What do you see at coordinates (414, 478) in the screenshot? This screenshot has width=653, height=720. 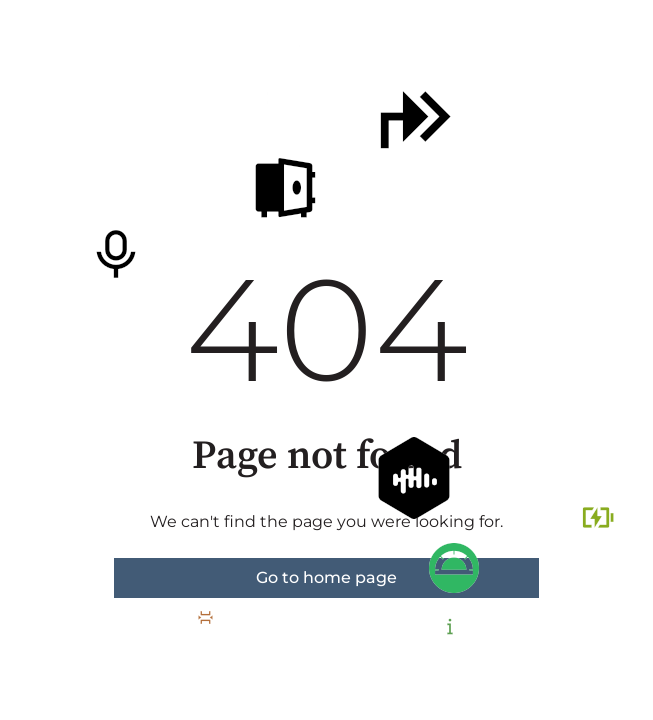 I see `open the Castbox podcast app` at bounding box center [414, 478].